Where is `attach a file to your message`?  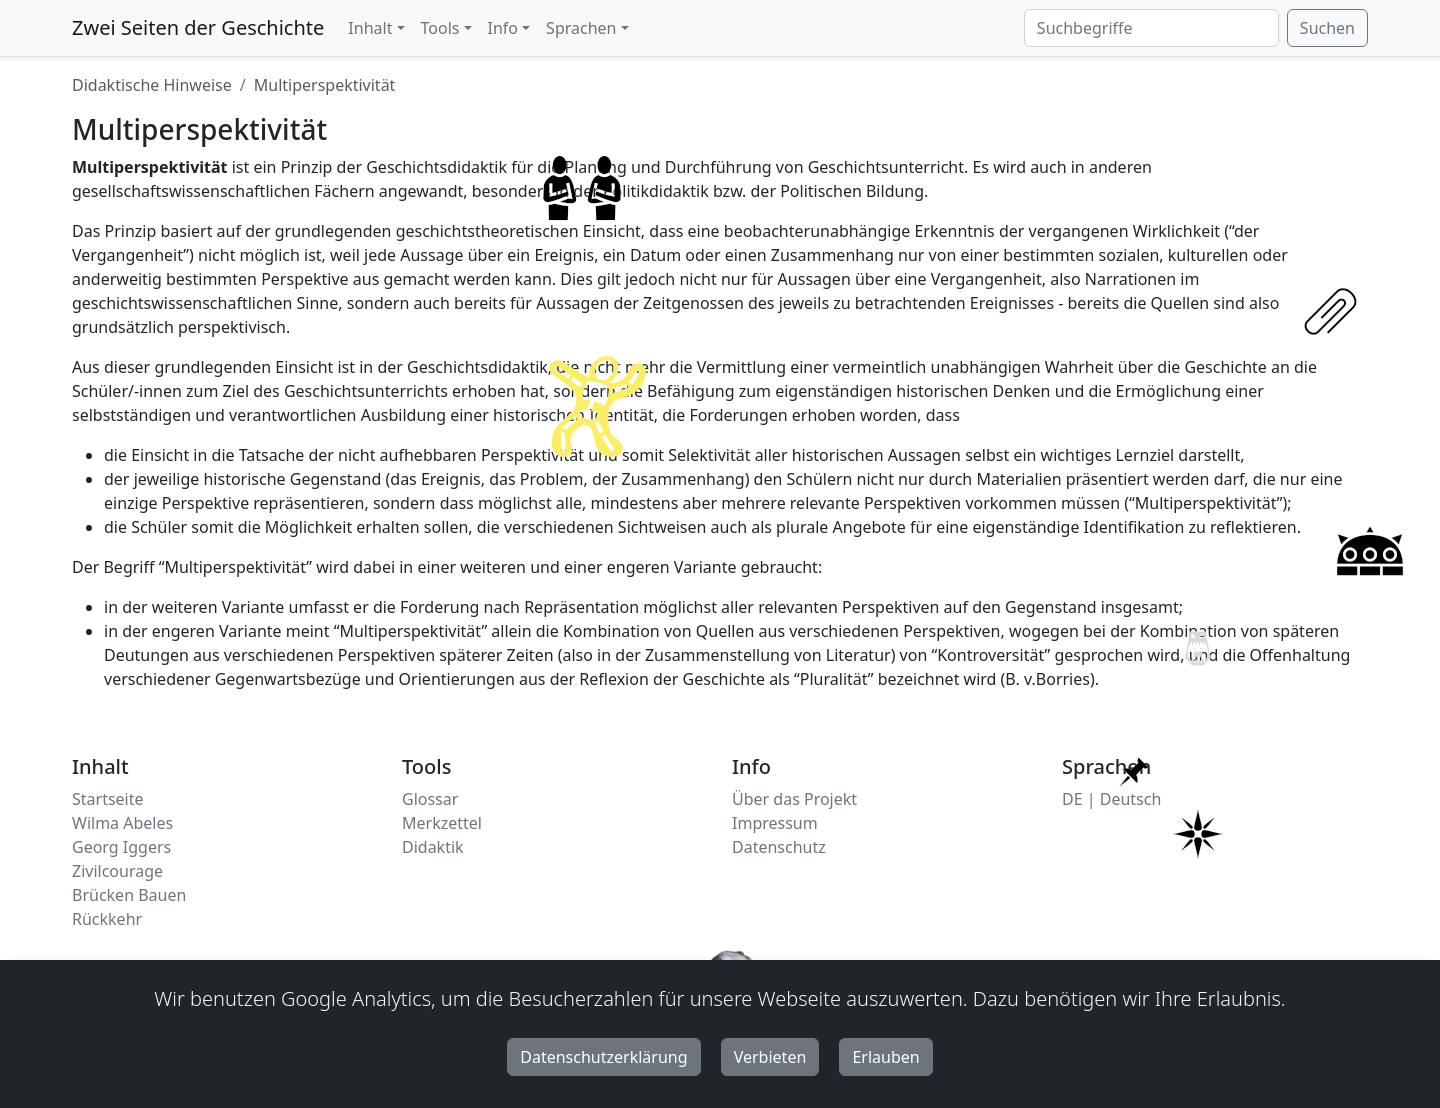 attach a file to your message is located at coordinates (1330, 311).